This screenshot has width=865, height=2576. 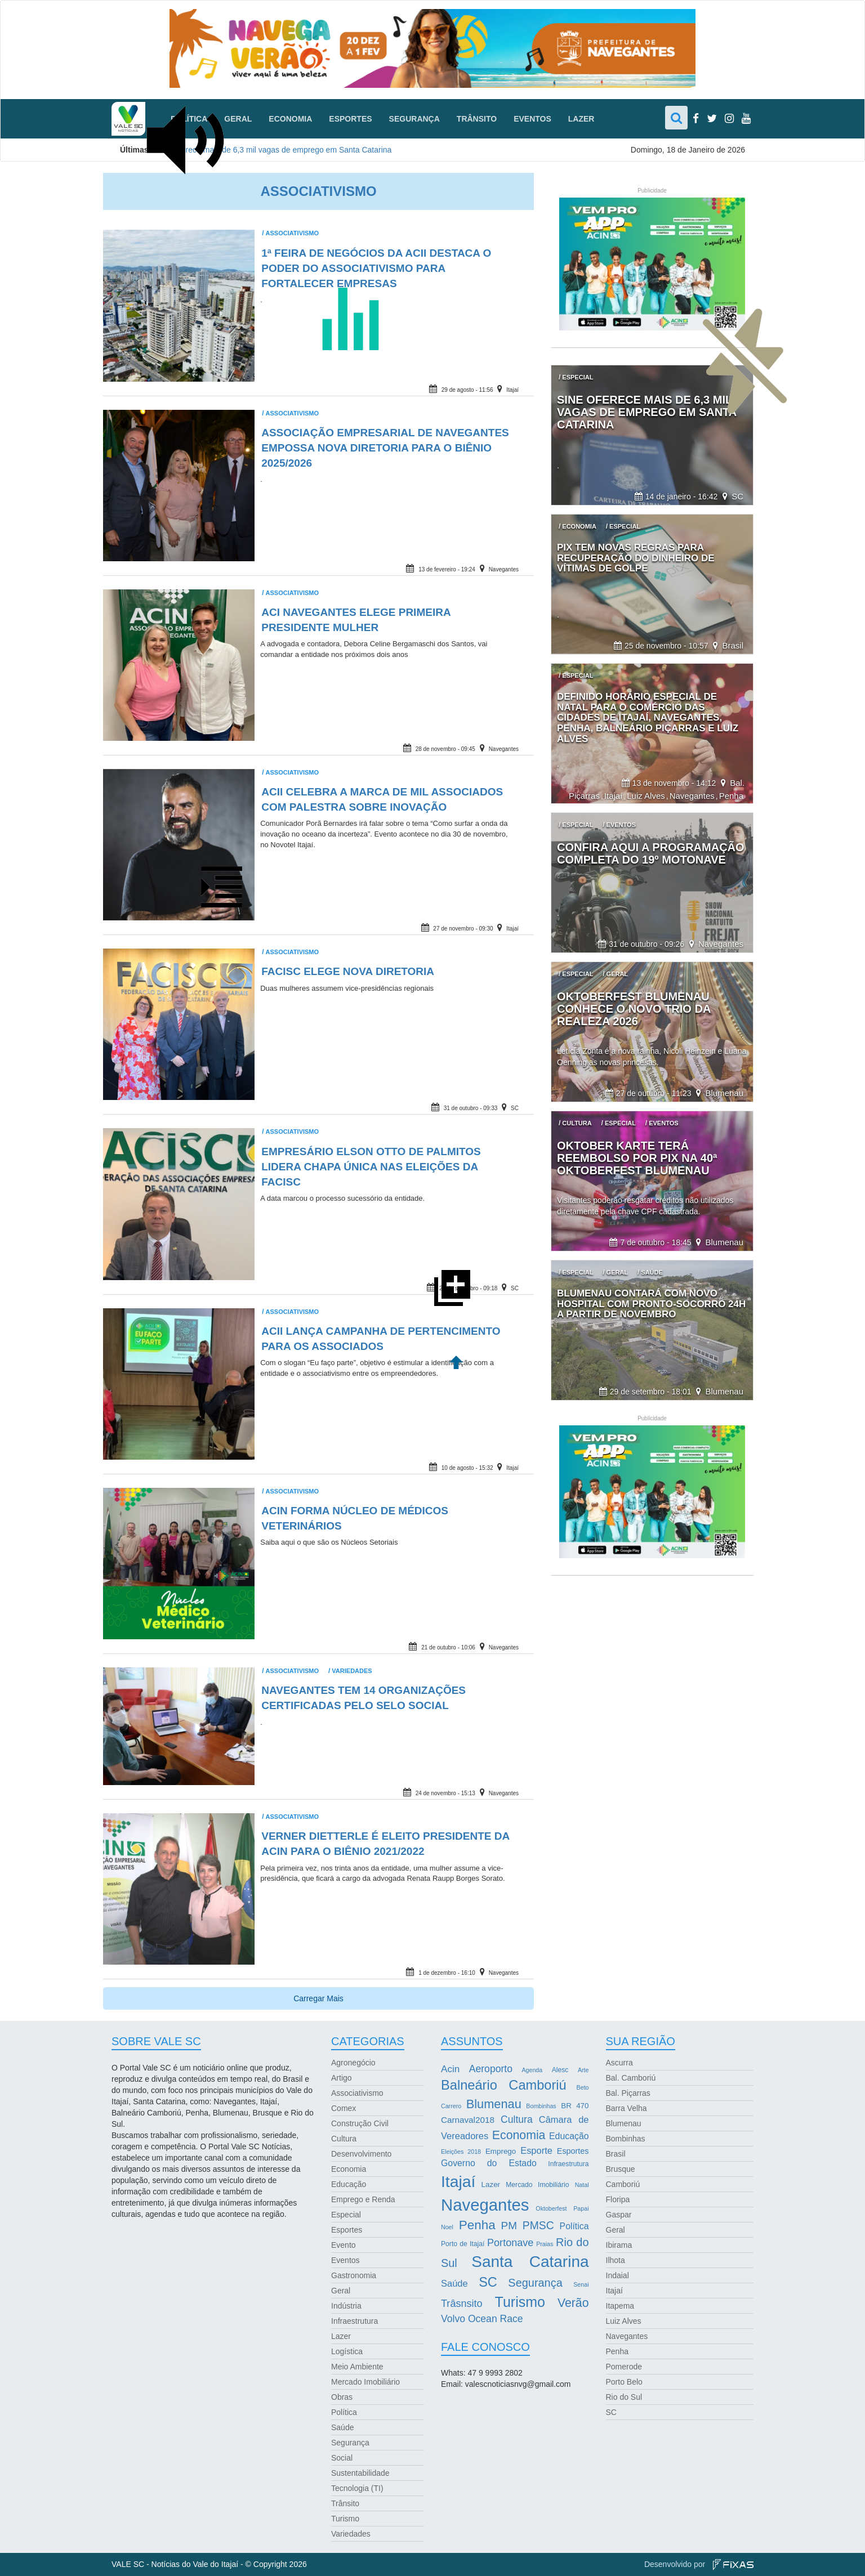 I want to click on scroll to top of page, so click(x=456, y=1362).